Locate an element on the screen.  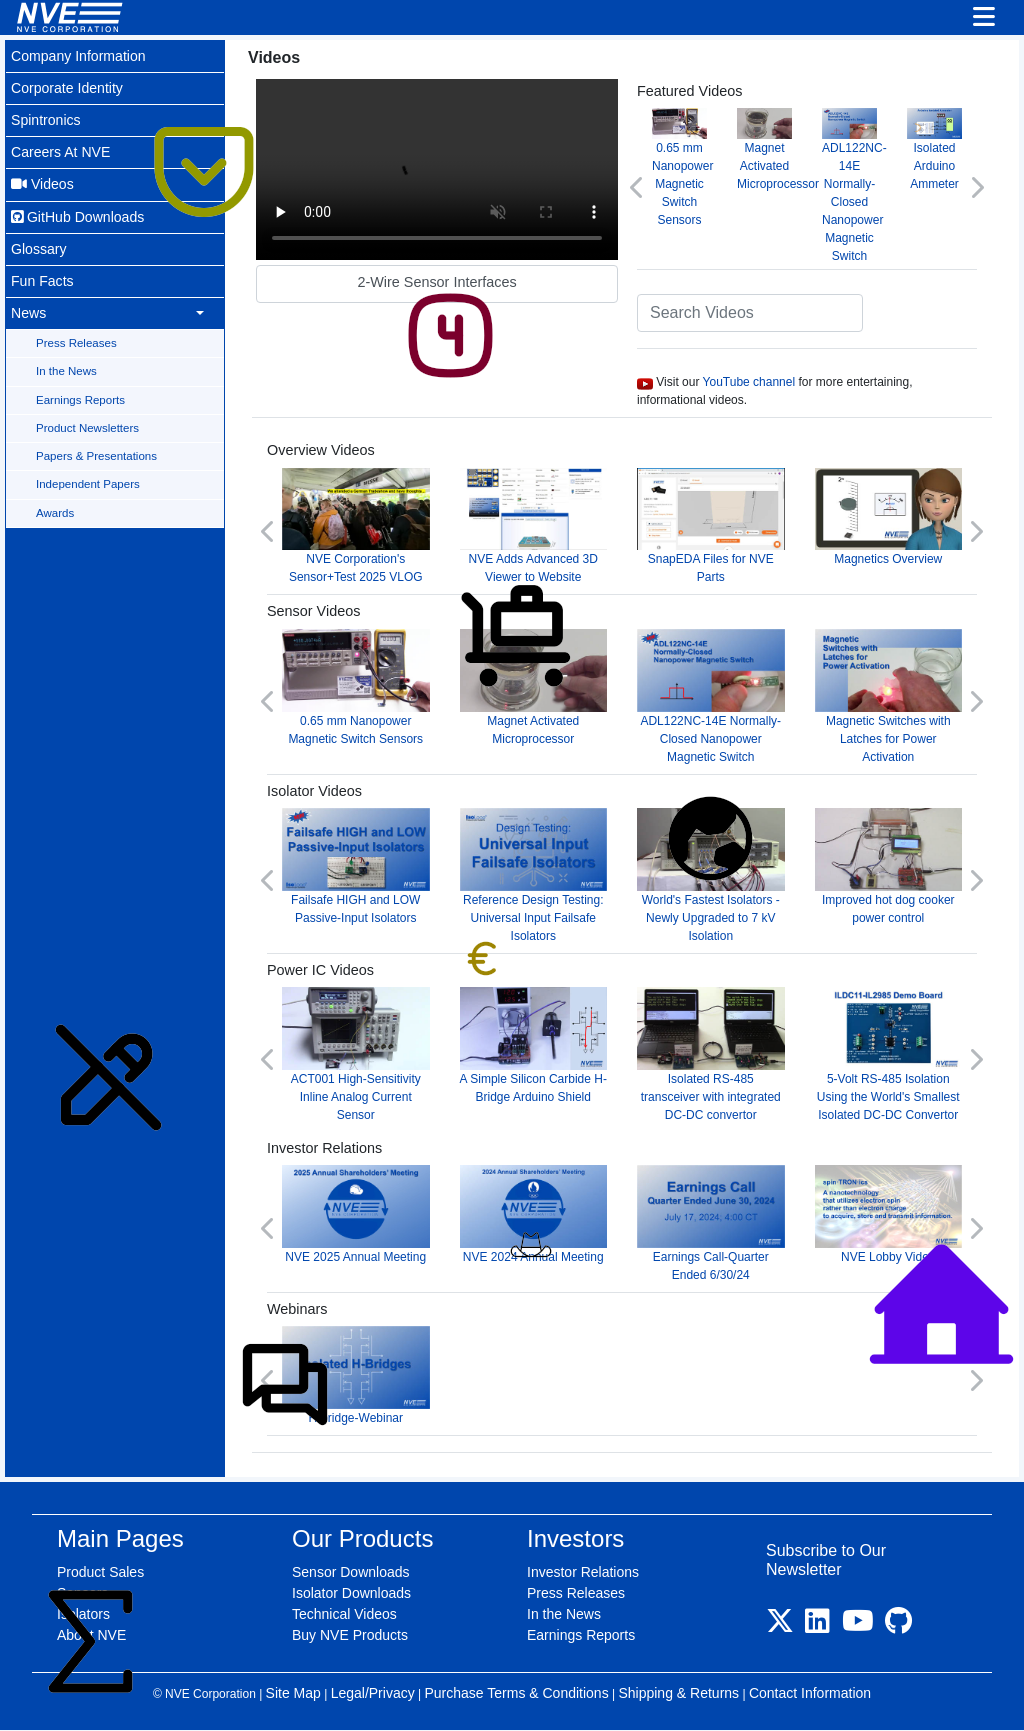
save to pocket for later reading is located at coordinates (204, 172).